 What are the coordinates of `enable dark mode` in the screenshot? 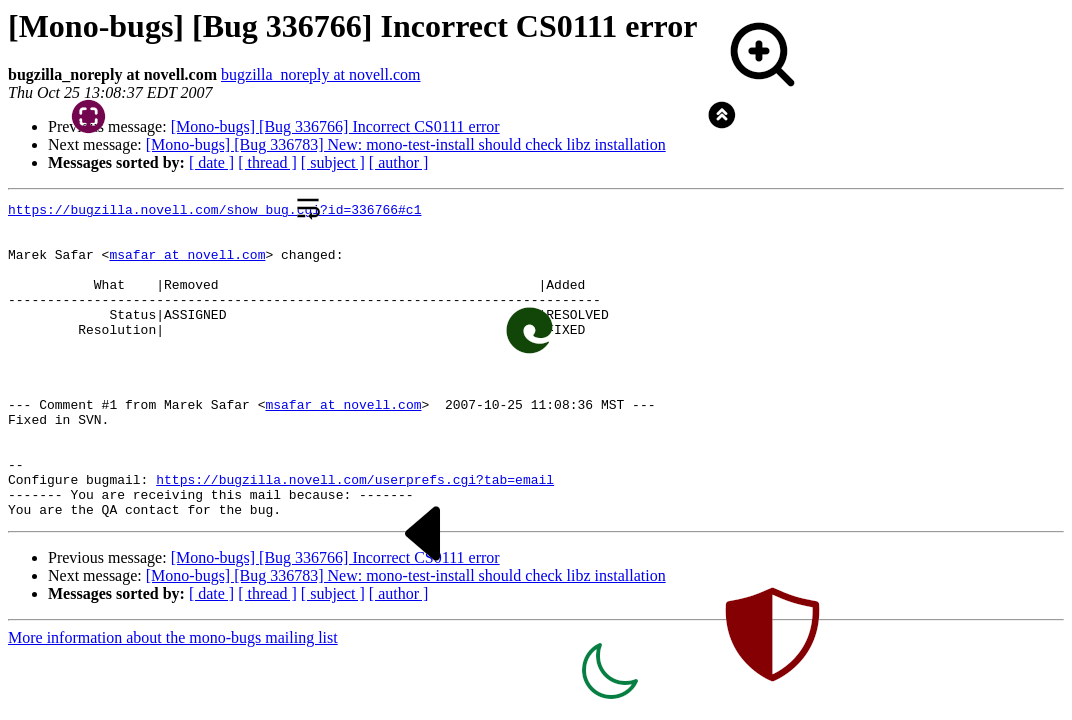 It's located at (610, 671).